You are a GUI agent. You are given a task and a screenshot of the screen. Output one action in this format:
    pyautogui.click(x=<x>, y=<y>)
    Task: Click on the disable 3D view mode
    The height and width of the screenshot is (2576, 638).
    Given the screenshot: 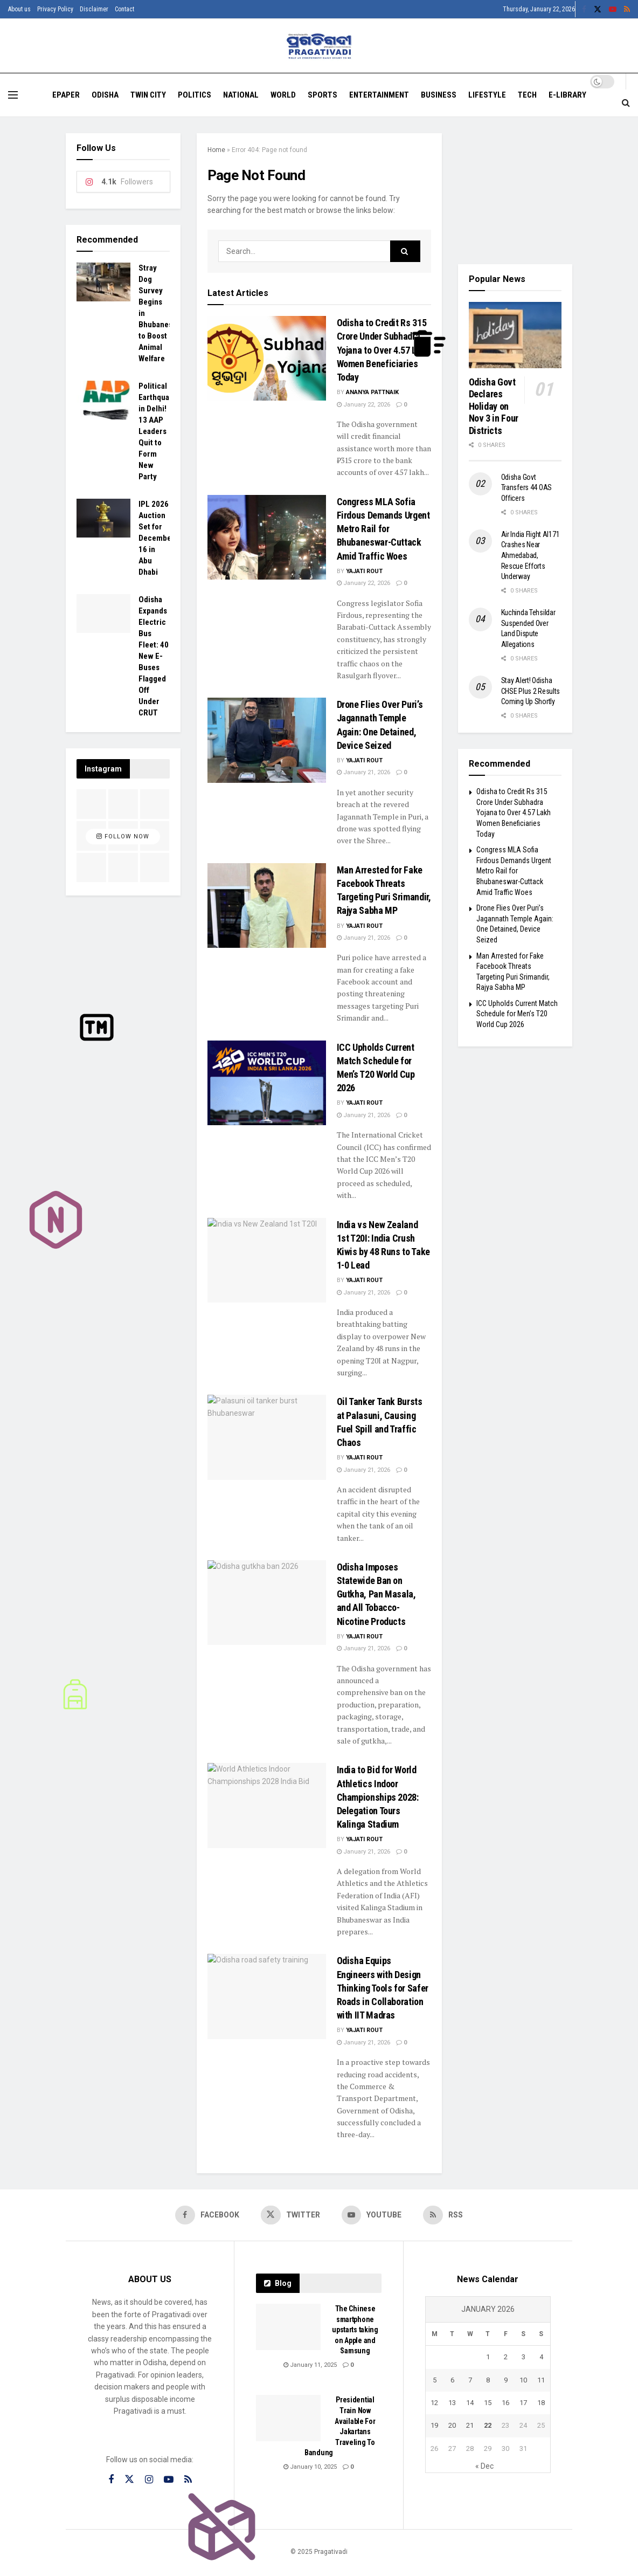 What is the action you would take?
    pyautogui.click(x=221, y=2526)
    